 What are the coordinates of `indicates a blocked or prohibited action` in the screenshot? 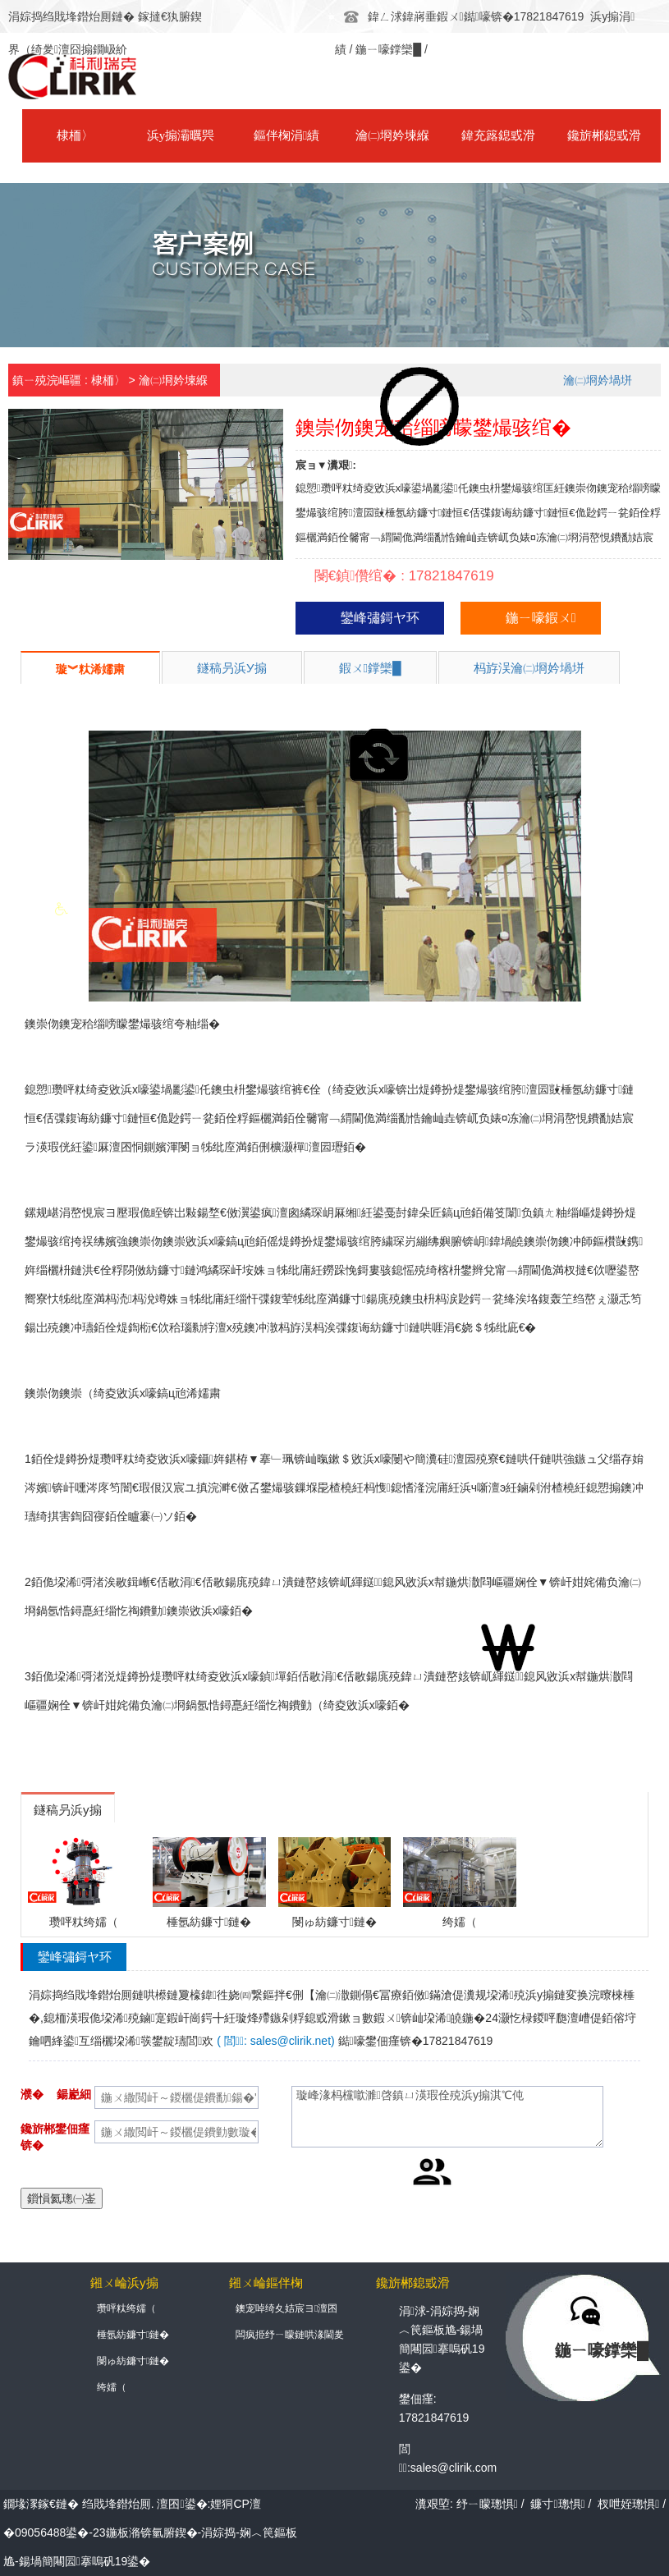 It's located at (419, 406).